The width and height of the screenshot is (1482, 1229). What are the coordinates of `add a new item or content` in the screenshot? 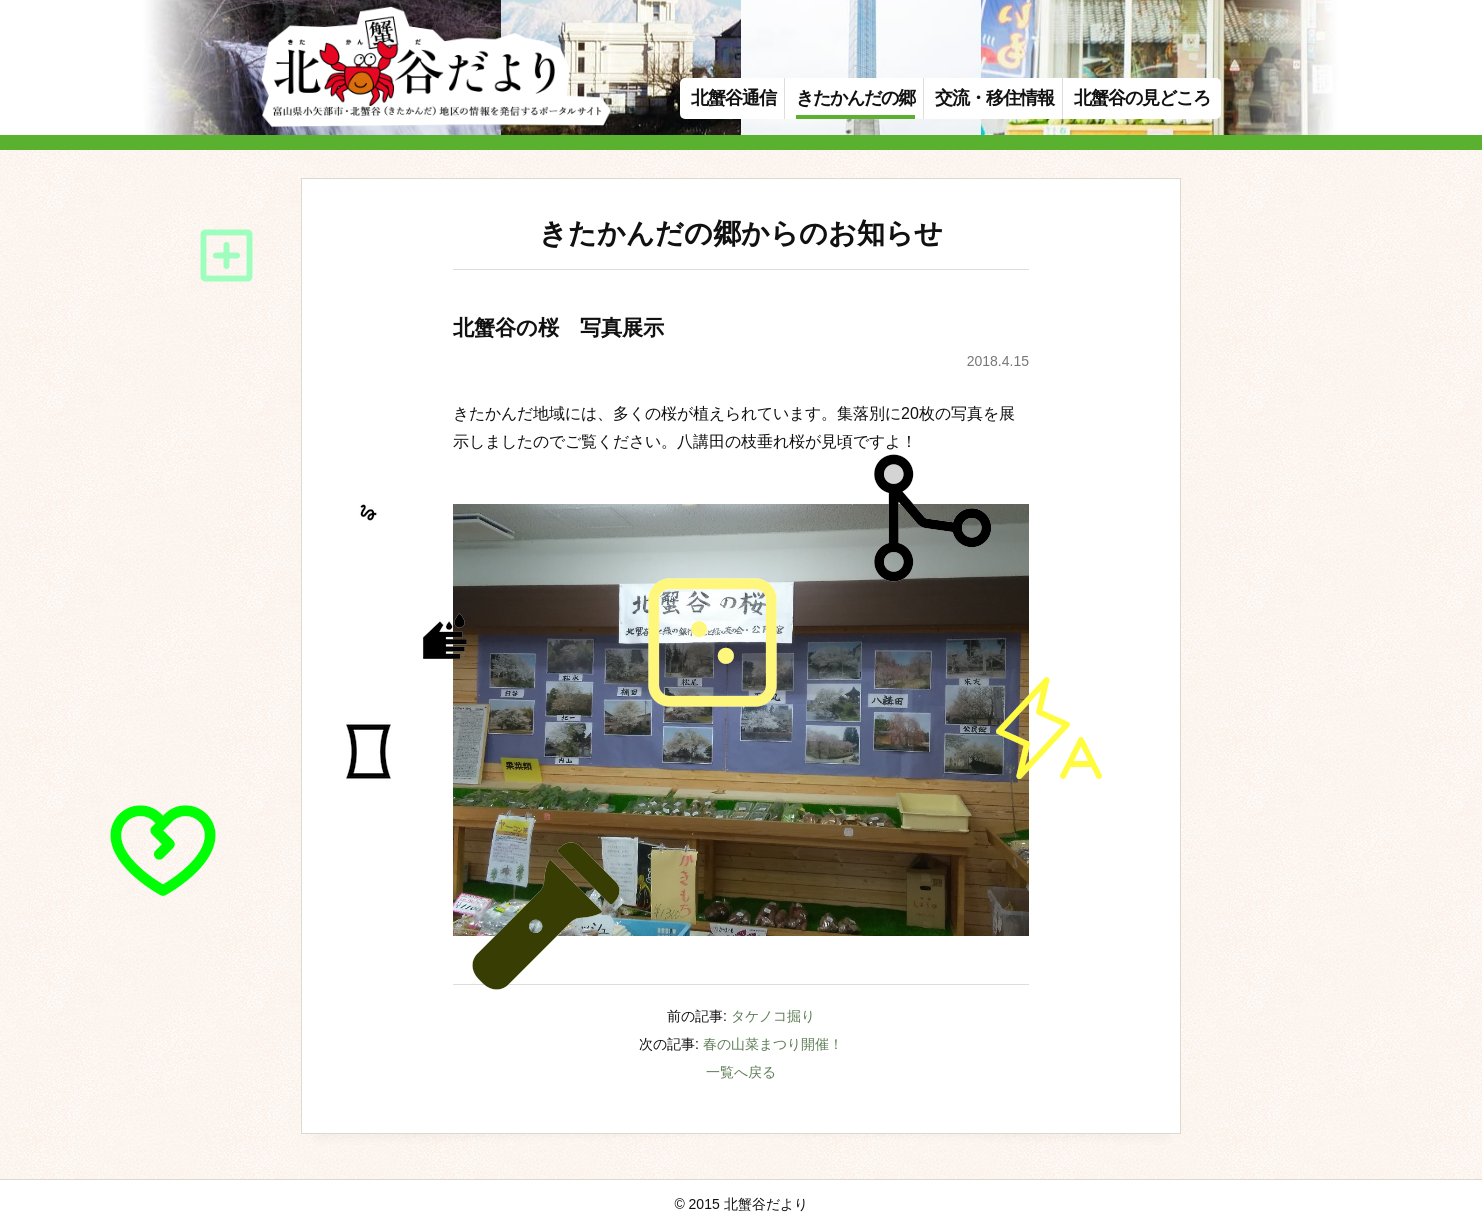 It's located at (226, 255).